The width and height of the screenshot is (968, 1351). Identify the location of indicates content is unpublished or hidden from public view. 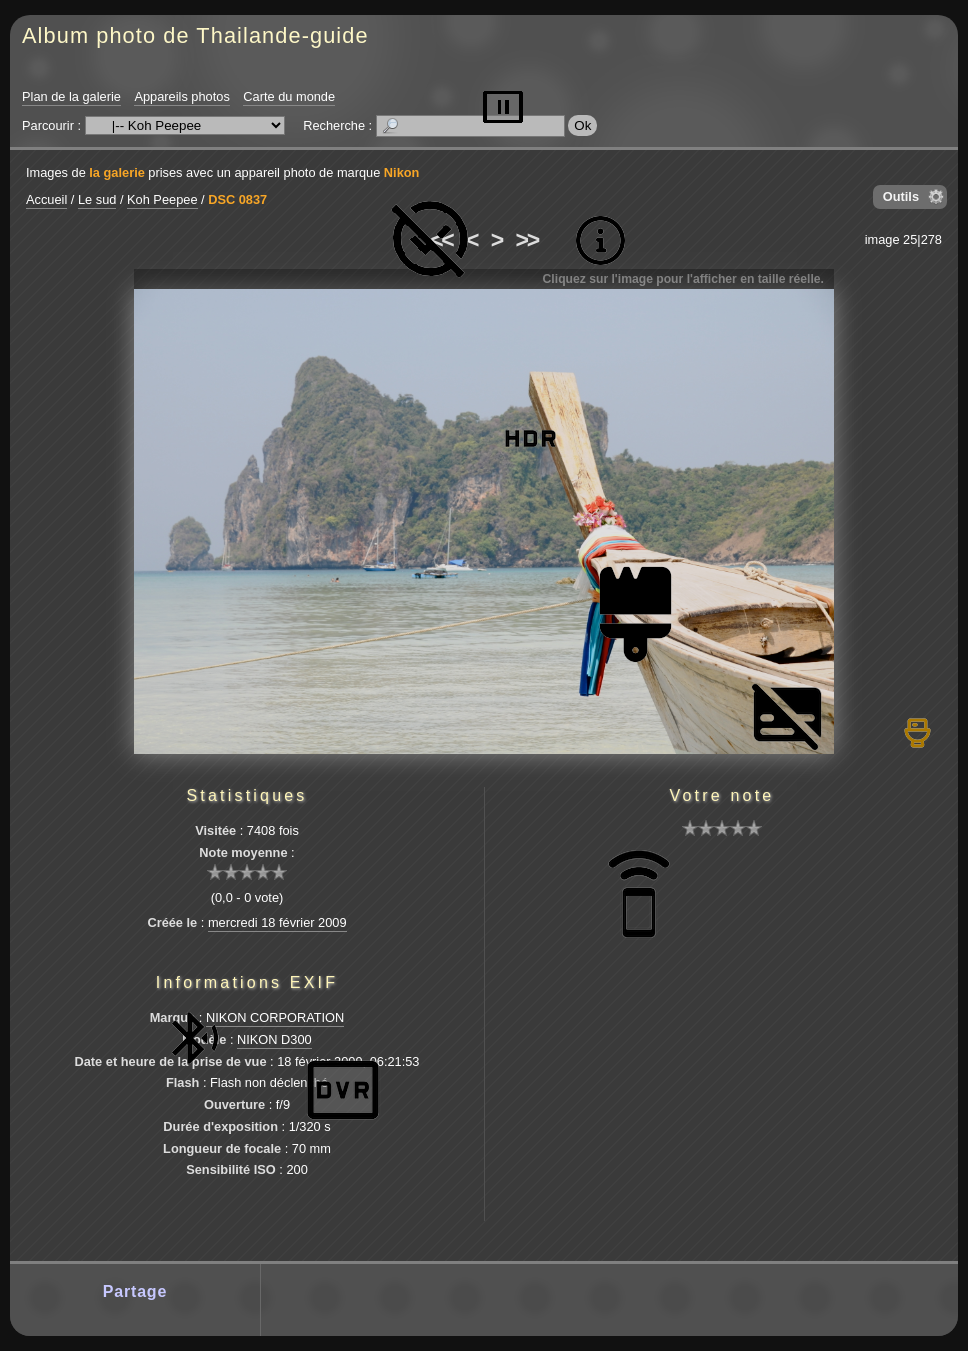
(430, 238).